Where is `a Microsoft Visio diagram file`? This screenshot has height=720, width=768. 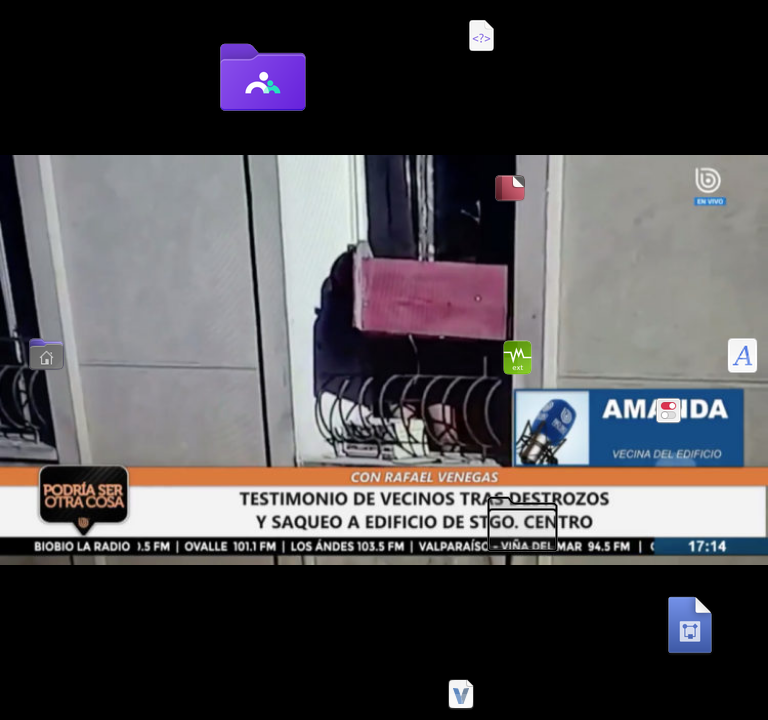
a Microsoft Visio diagram file is located at coordinates (690, 626).